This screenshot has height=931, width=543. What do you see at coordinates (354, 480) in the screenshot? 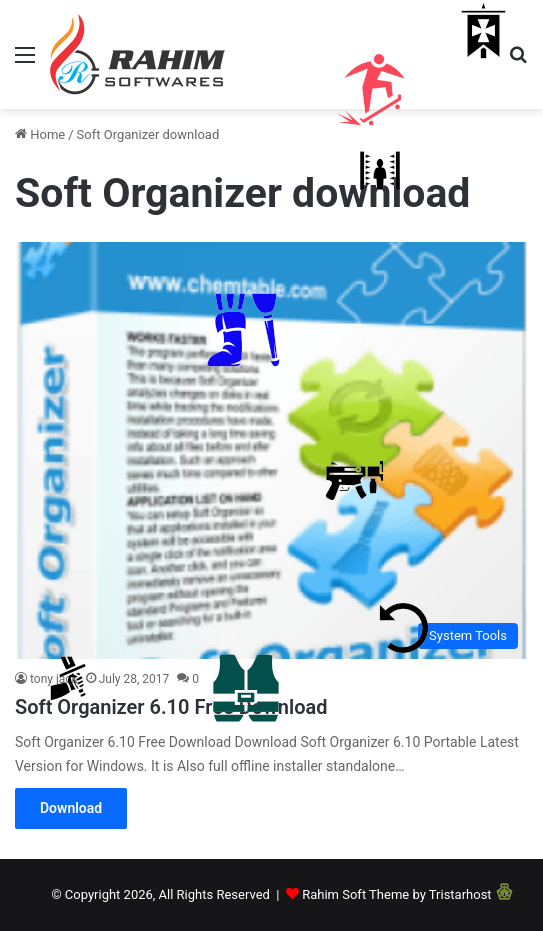
I see `select the MP5K submachine gun` at bounding box center [354, 480].